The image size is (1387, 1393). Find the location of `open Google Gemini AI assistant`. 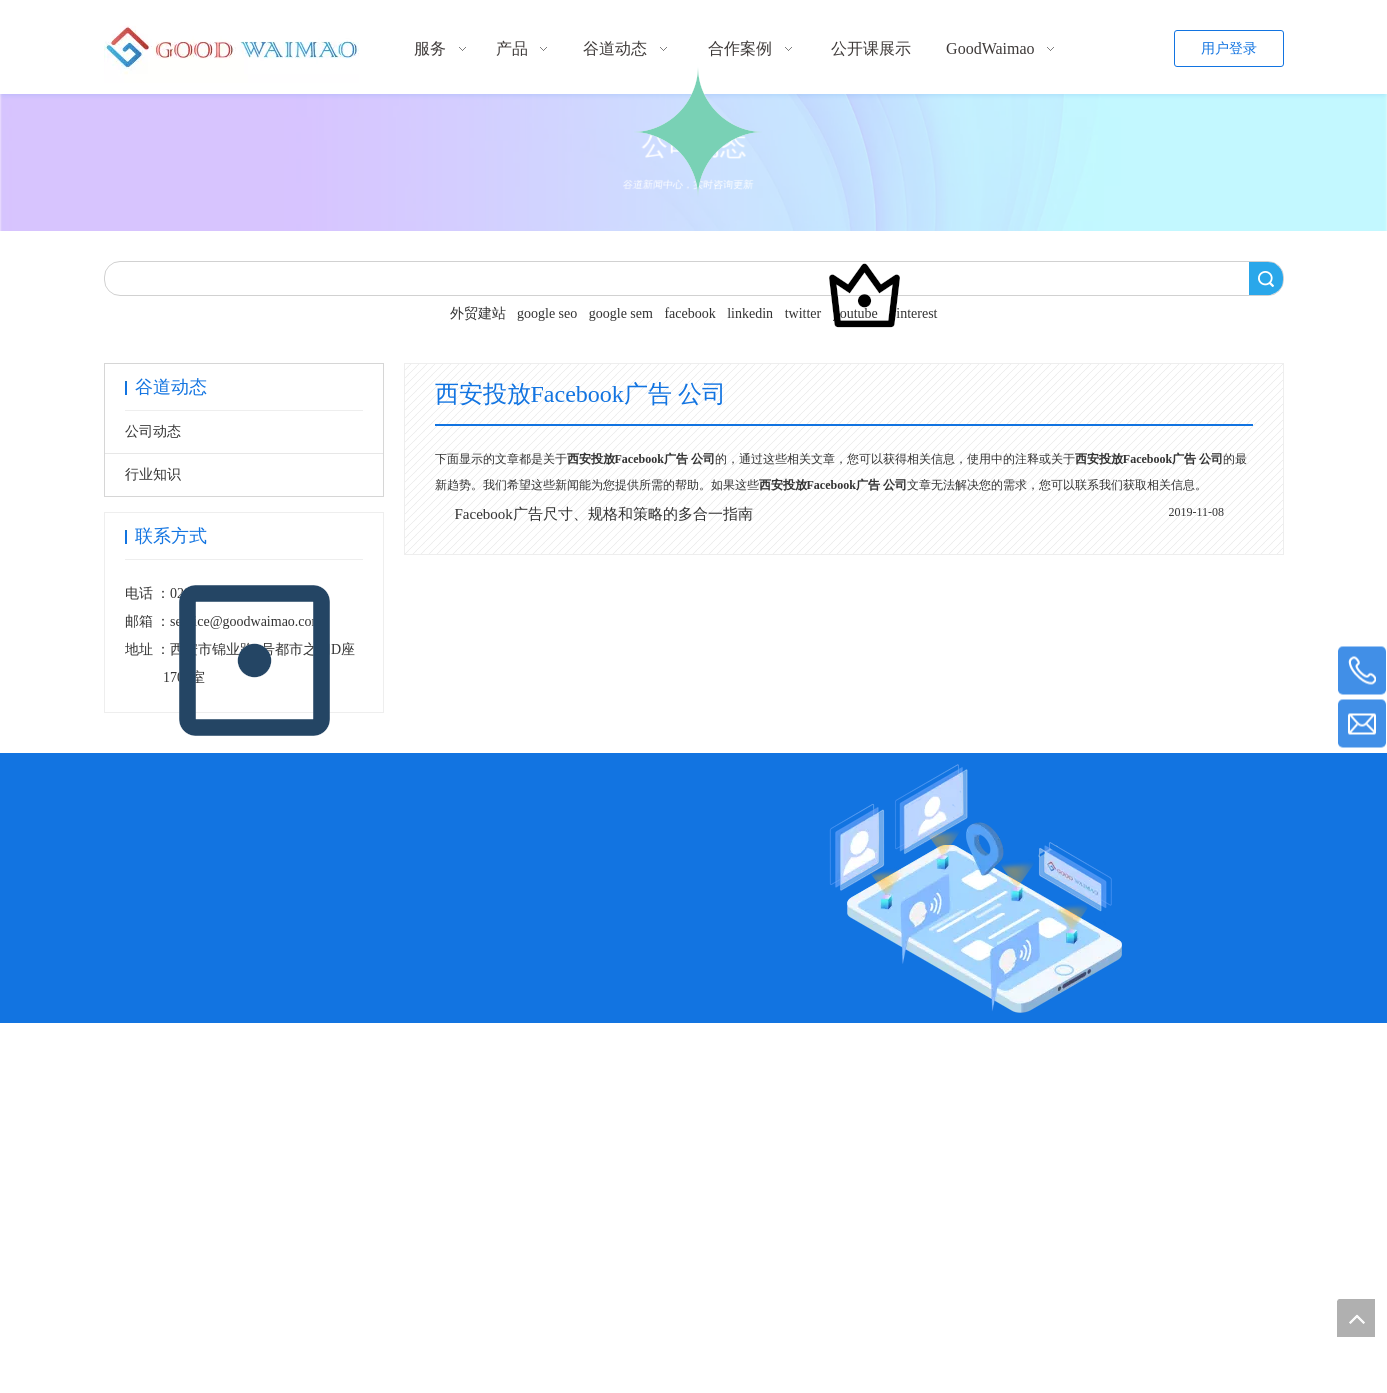

open Google Gemini AI assistant is located at coordinates (698, 132).